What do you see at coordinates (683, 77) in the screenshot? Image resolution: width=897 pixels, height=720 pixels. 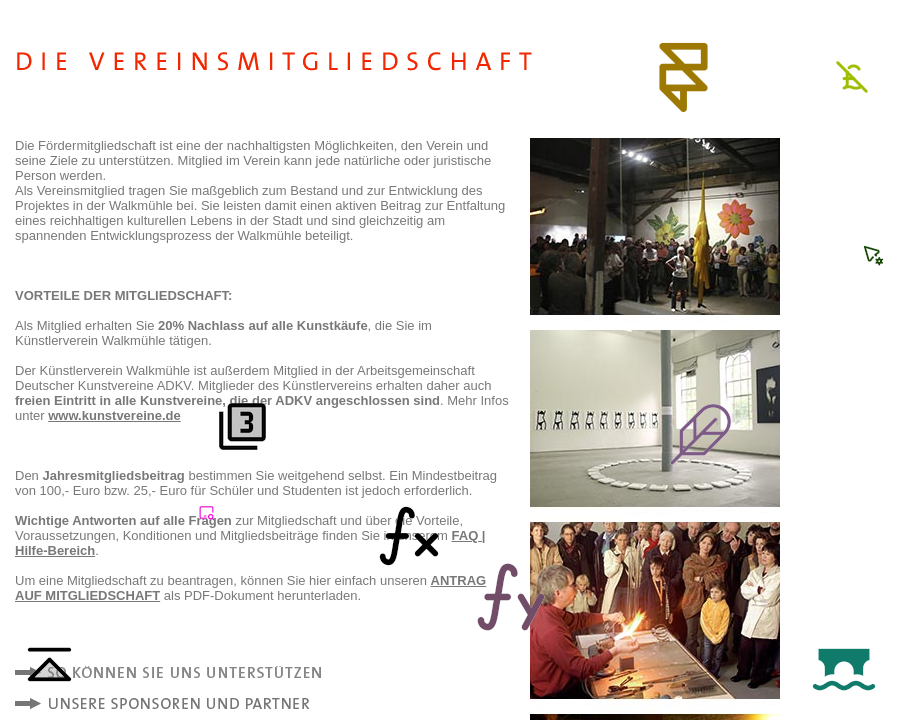 I see `open Framer design tool` at bounding box center [683, 77].